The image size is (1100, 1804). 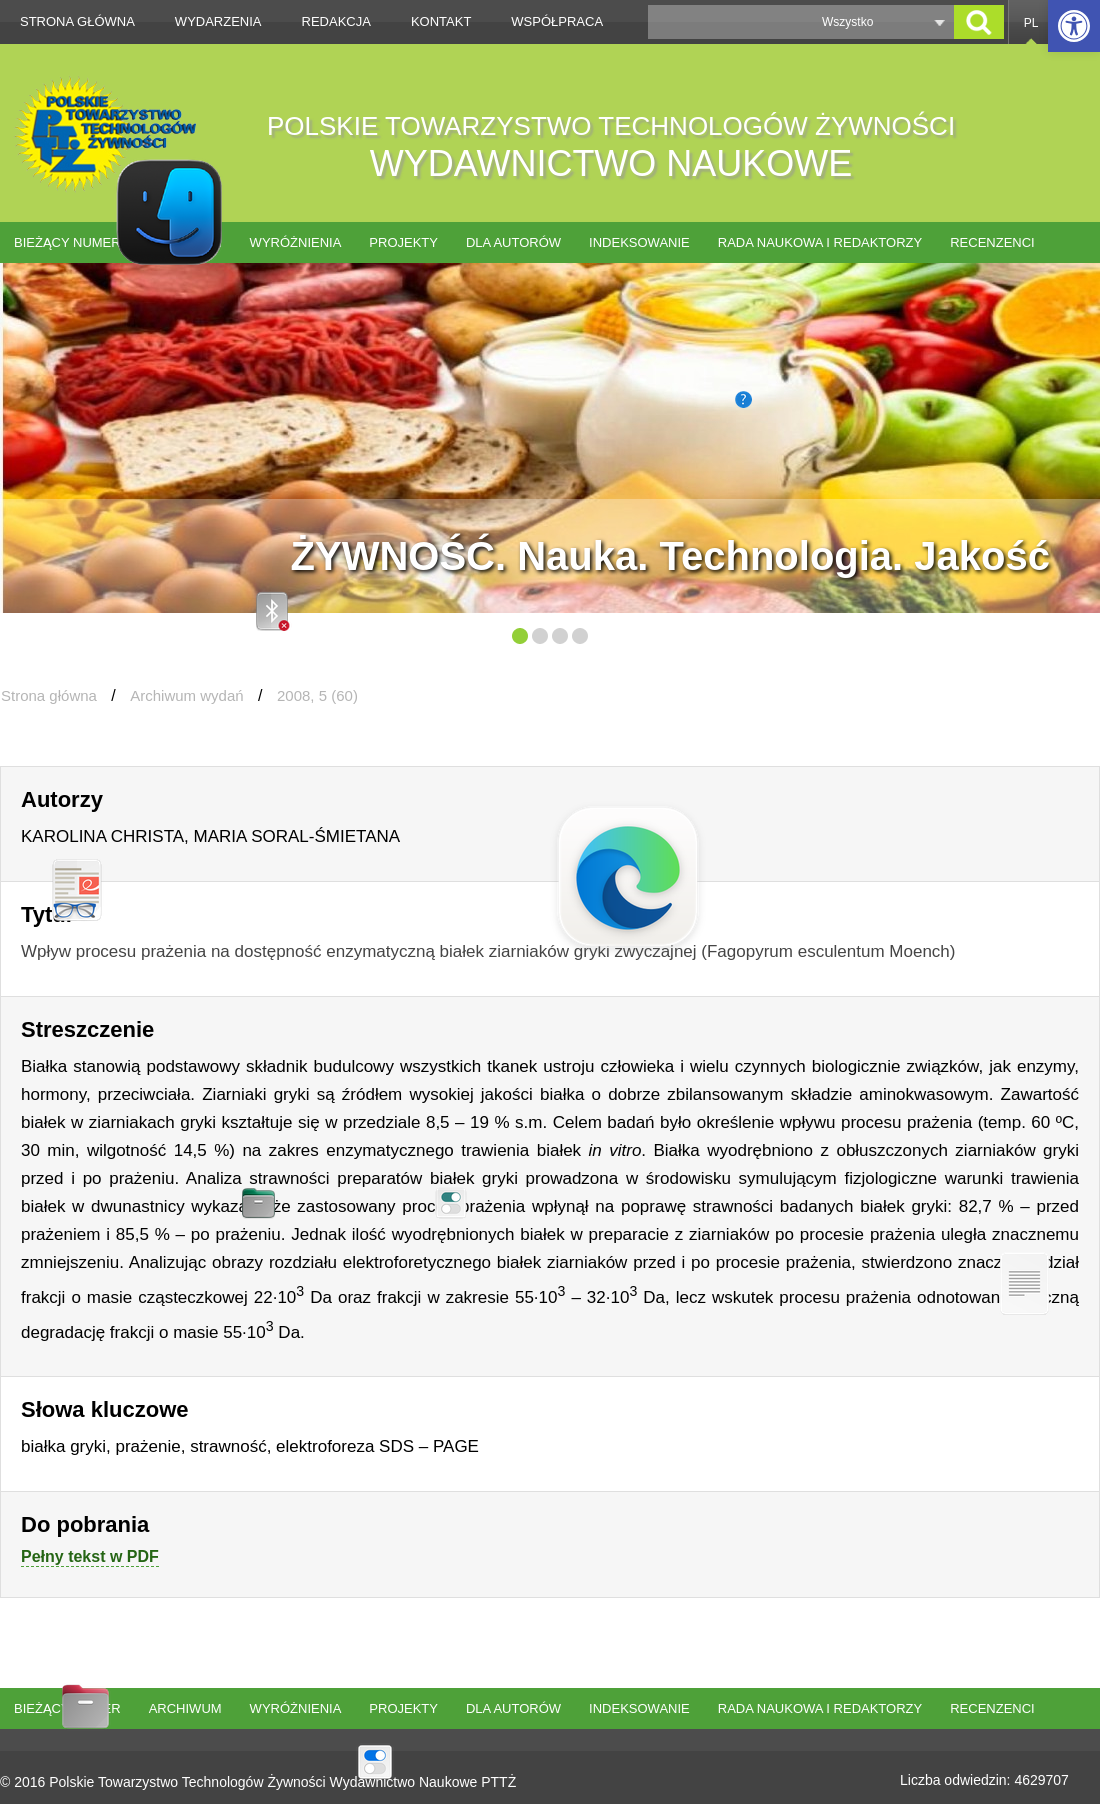 I want to click on open microsoft edge browser, so click(x=628, y=877).